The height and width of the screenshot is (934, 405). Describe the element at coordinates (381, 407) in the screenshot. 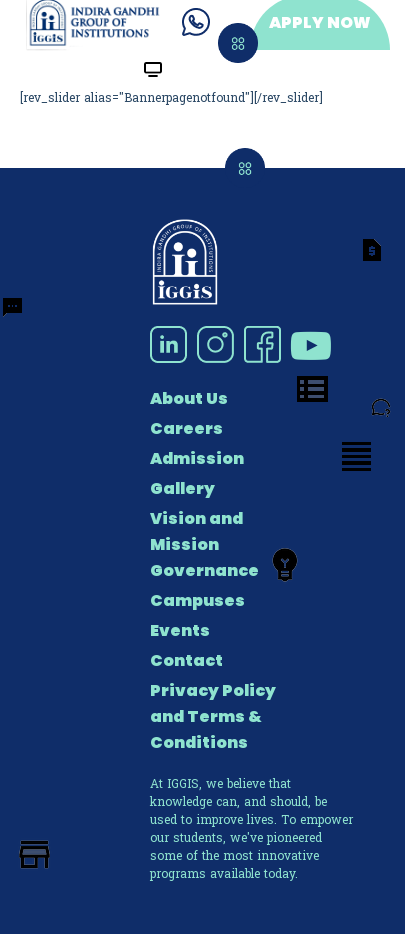

I see `access help or FAQ chat` at that location.